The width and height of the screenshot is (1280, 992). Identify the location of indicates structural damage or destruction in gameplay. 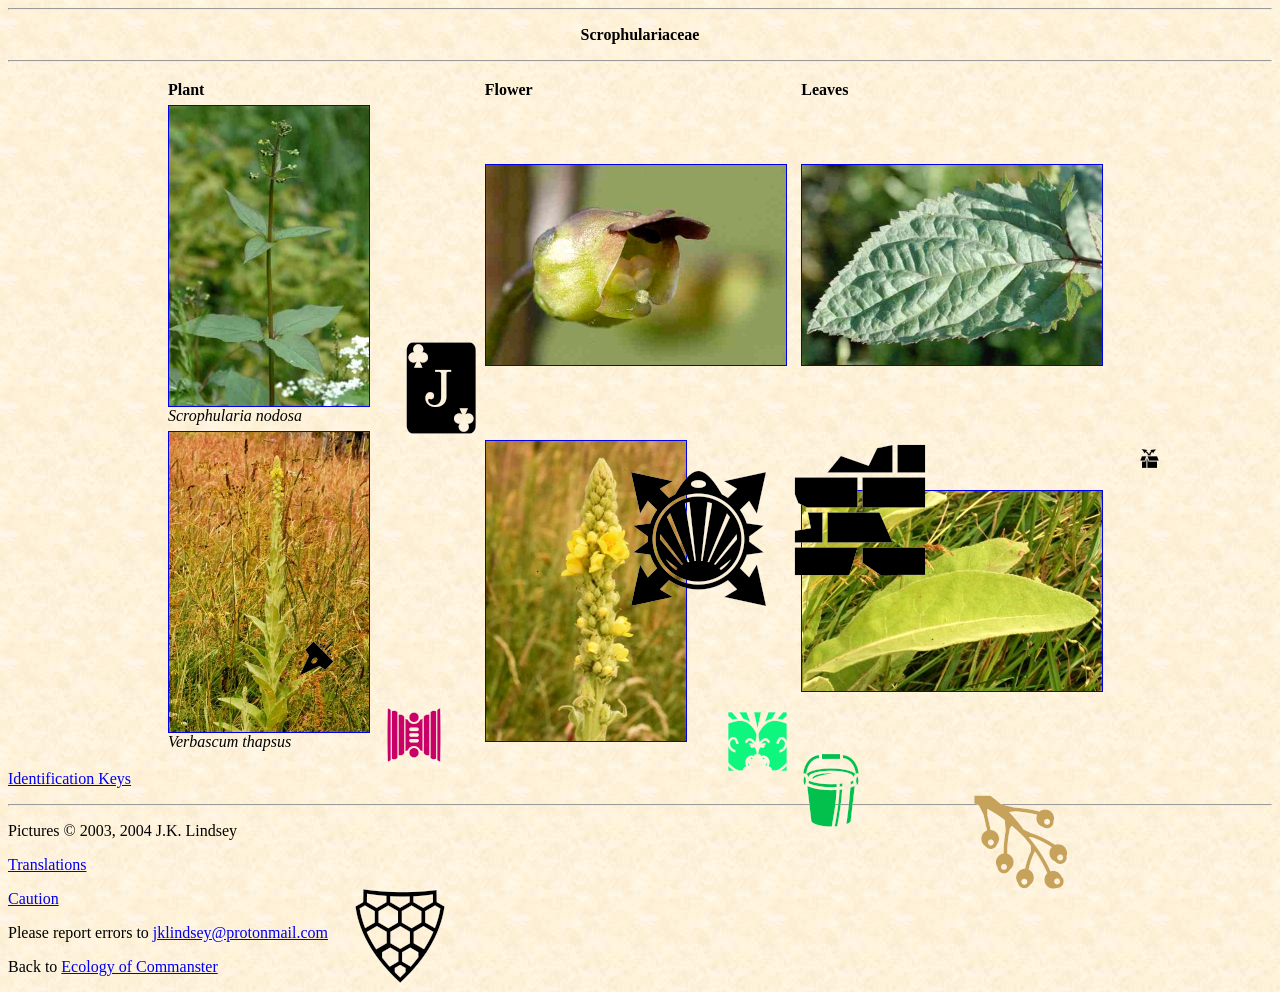
(860, 510).